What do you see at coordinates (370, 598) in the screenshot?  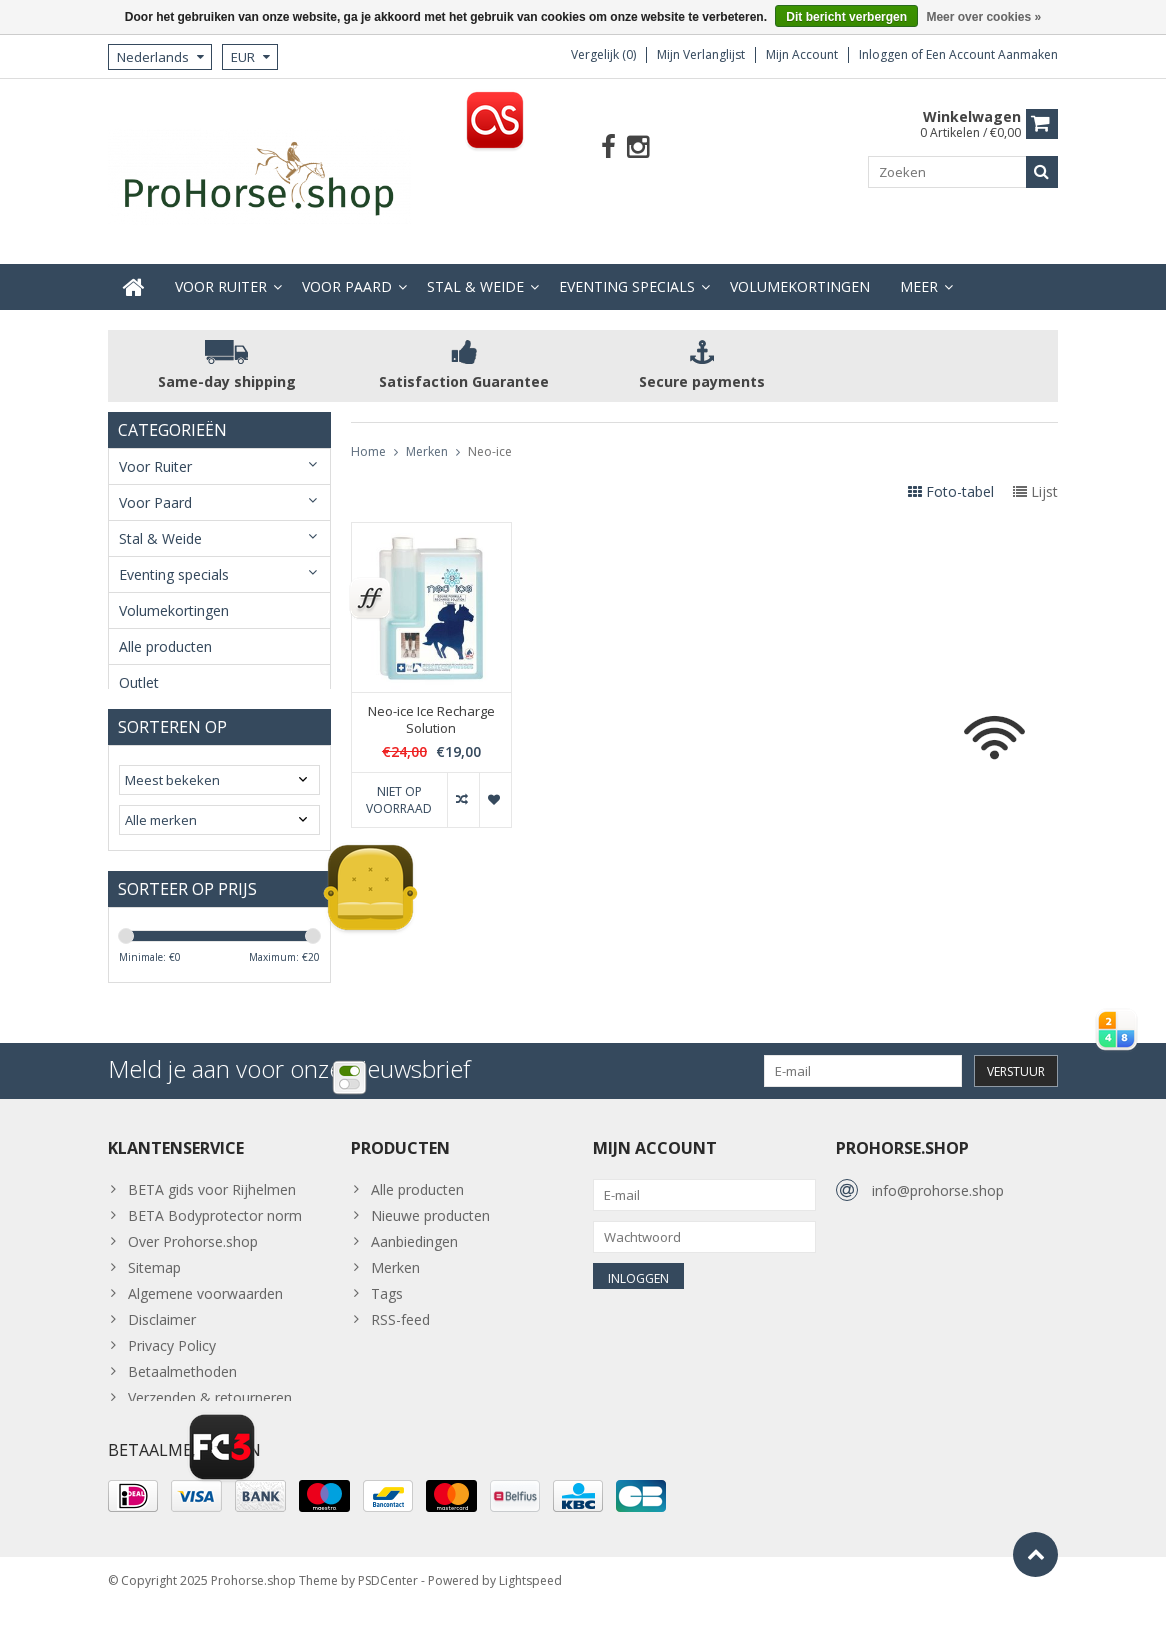 I see `open fontforge font editing application` at bounding box center [370, 598].